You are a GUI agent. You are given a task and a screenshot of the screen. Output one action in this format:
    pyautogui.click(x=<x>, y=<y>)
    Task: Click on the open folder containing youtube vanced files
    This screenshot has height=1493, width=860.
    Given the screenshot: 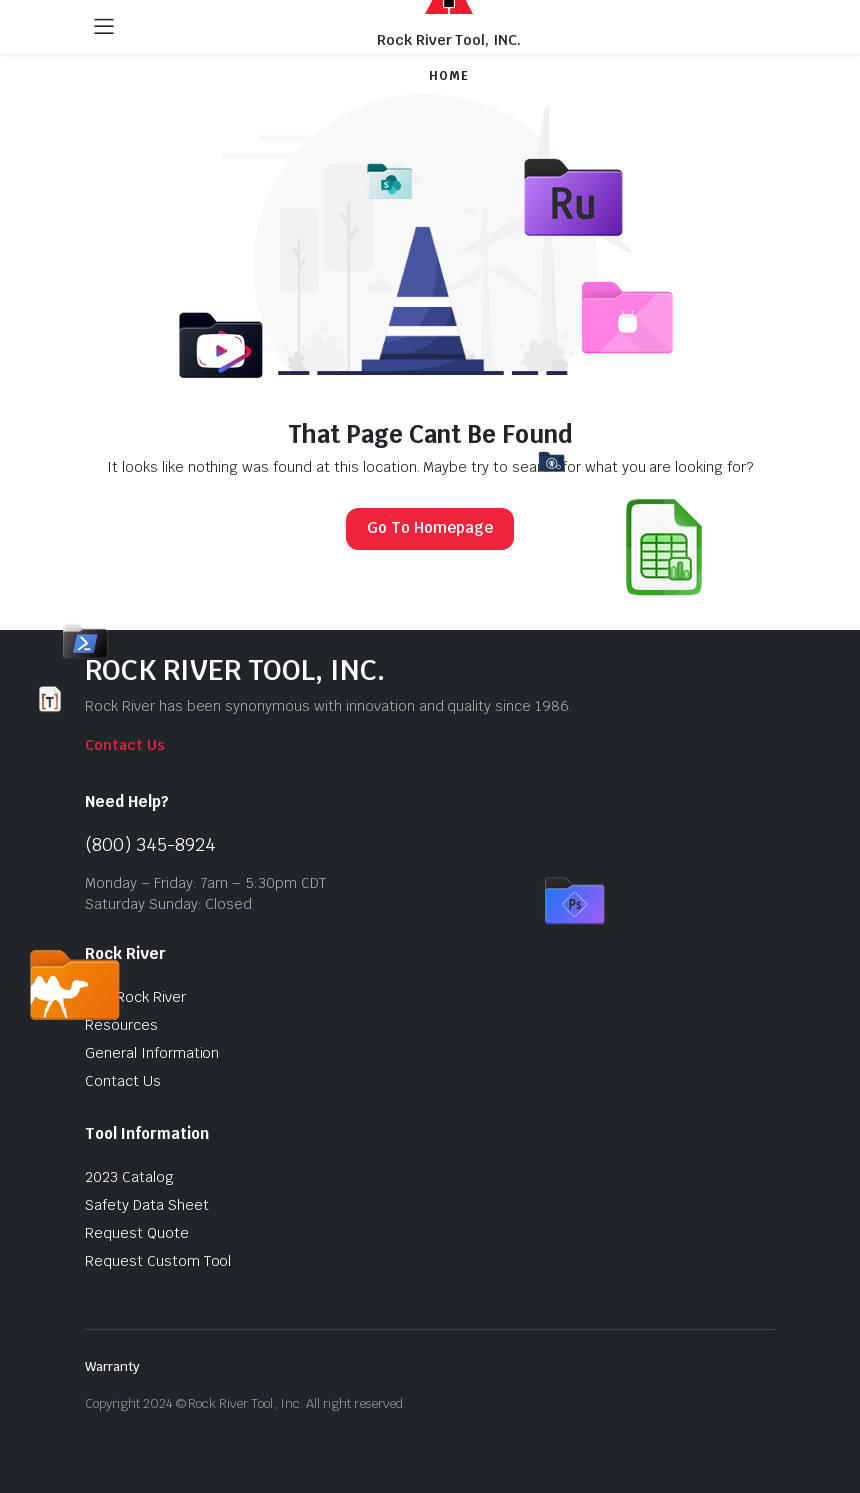 What is the action you would take?
    pyautogui.click(x=220, y=347)
    